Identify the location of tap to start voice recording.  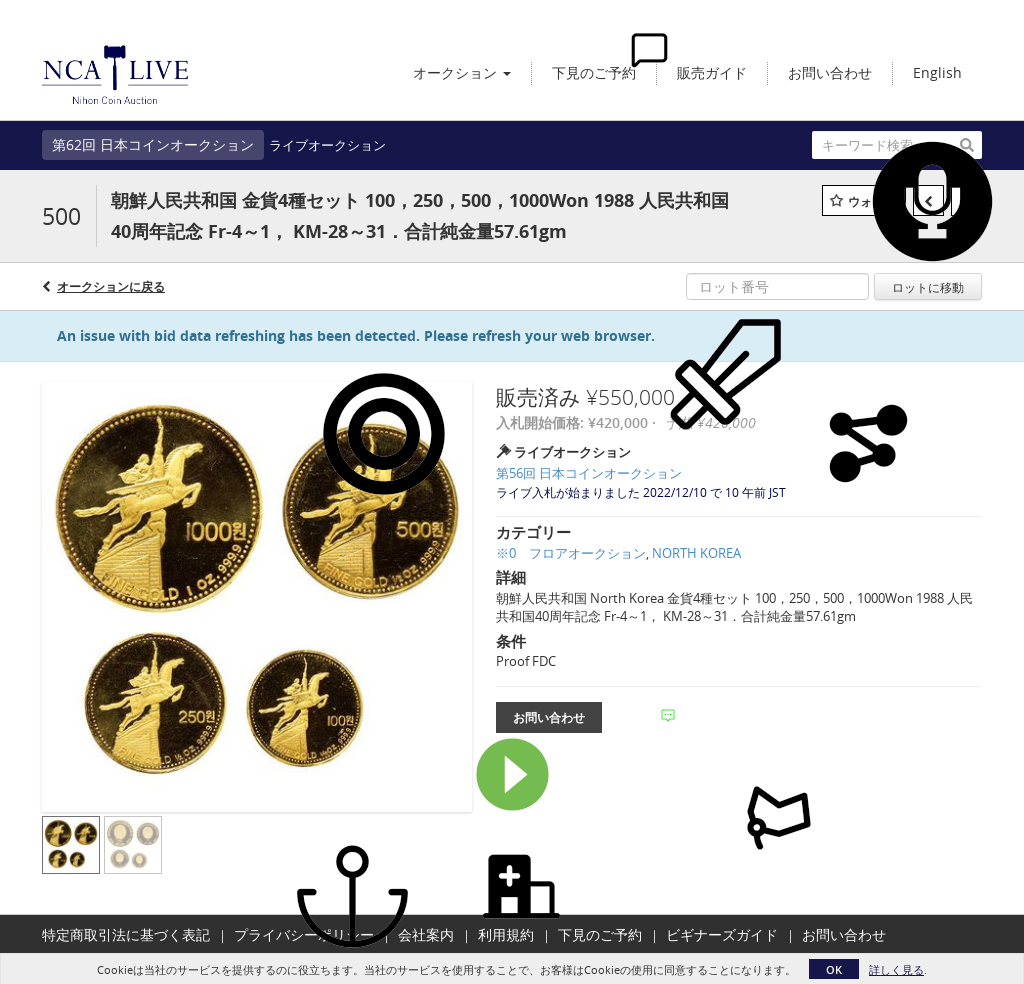
(932, 201).